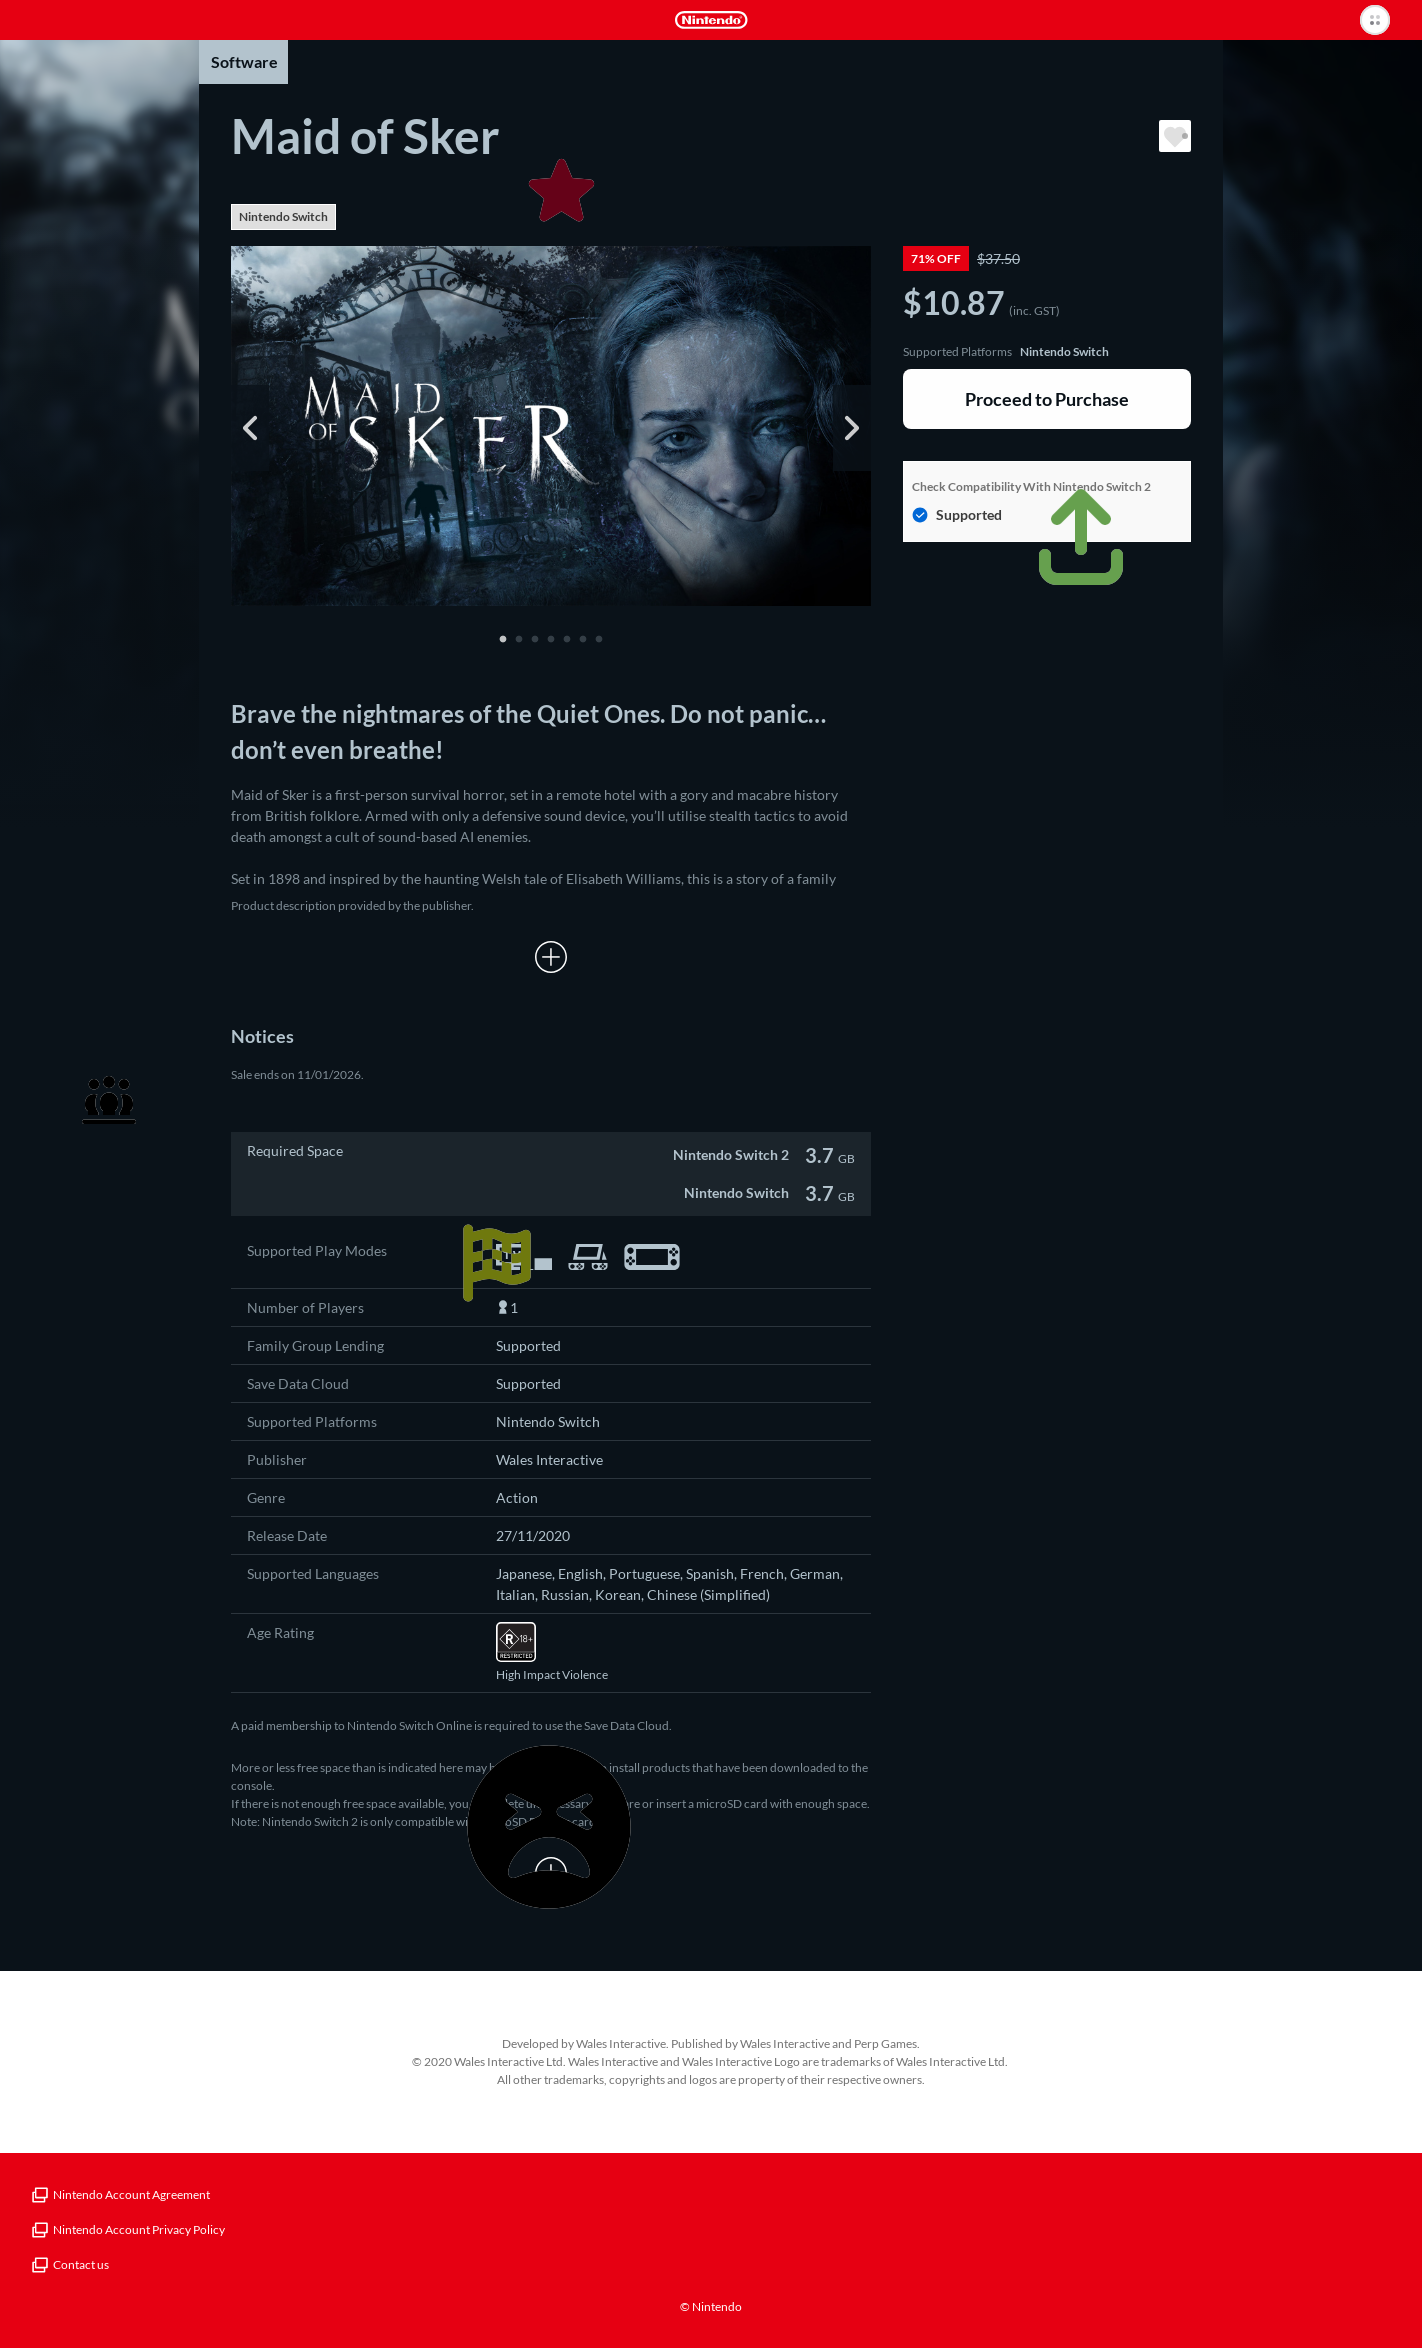 The image size is (1422, 2348). What do you see at coordinates (497, 1263) in the screenshot?
I see `indicates completion or finish point` at bounding box center [497, 1263].